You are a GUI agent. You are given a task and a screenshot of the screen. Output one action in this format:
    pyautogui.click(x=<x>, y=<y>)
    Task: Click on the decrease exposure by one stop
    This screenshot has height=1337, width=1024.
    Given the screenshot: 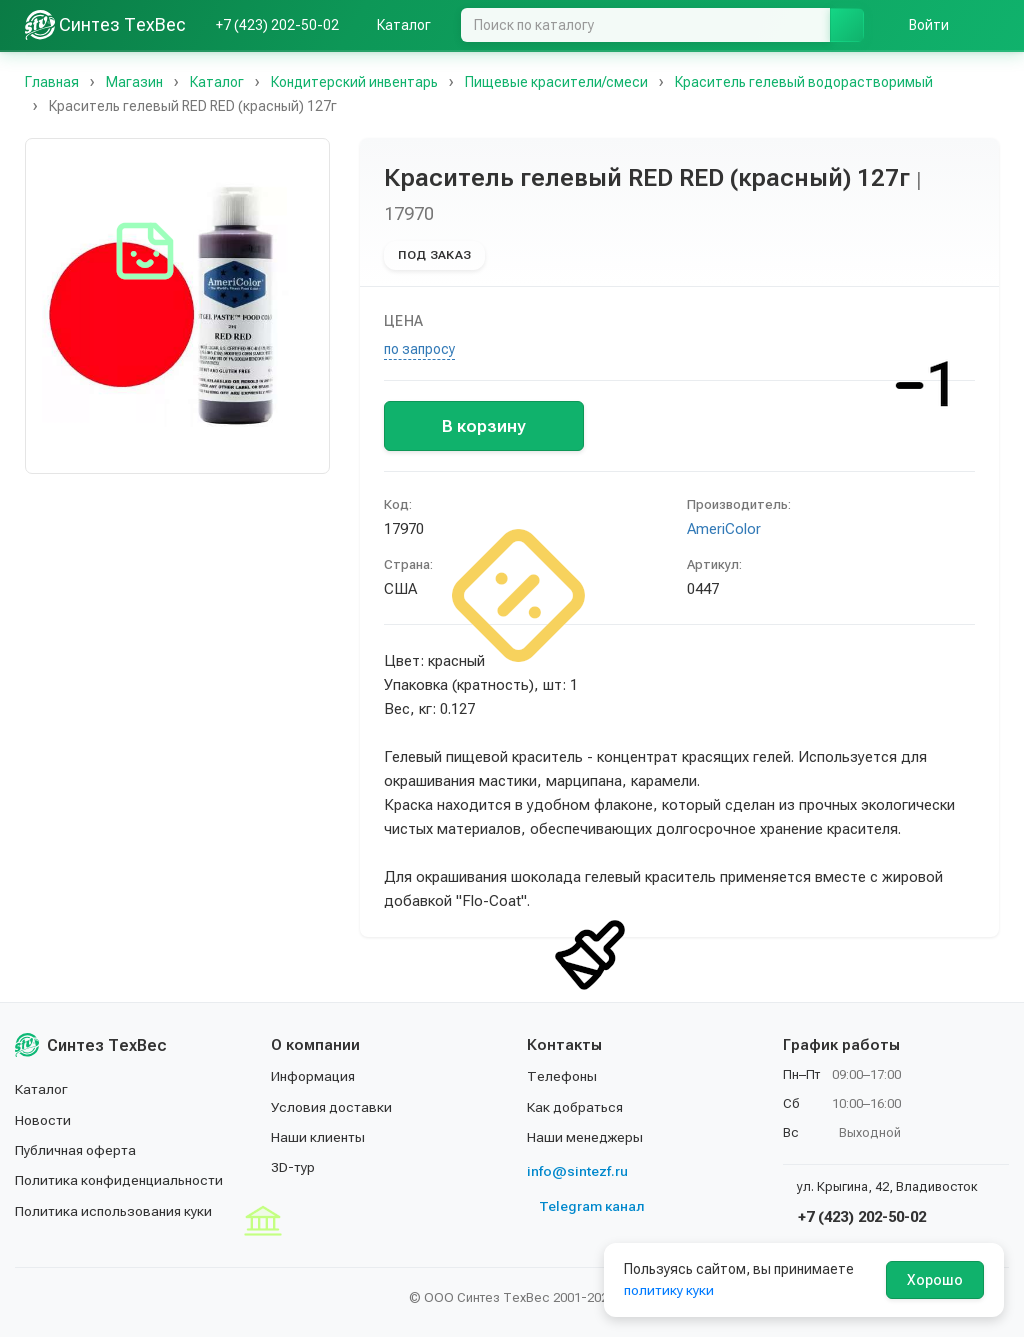 What is the action you would take?
    pyautogui.click(x=923, y=385)
    